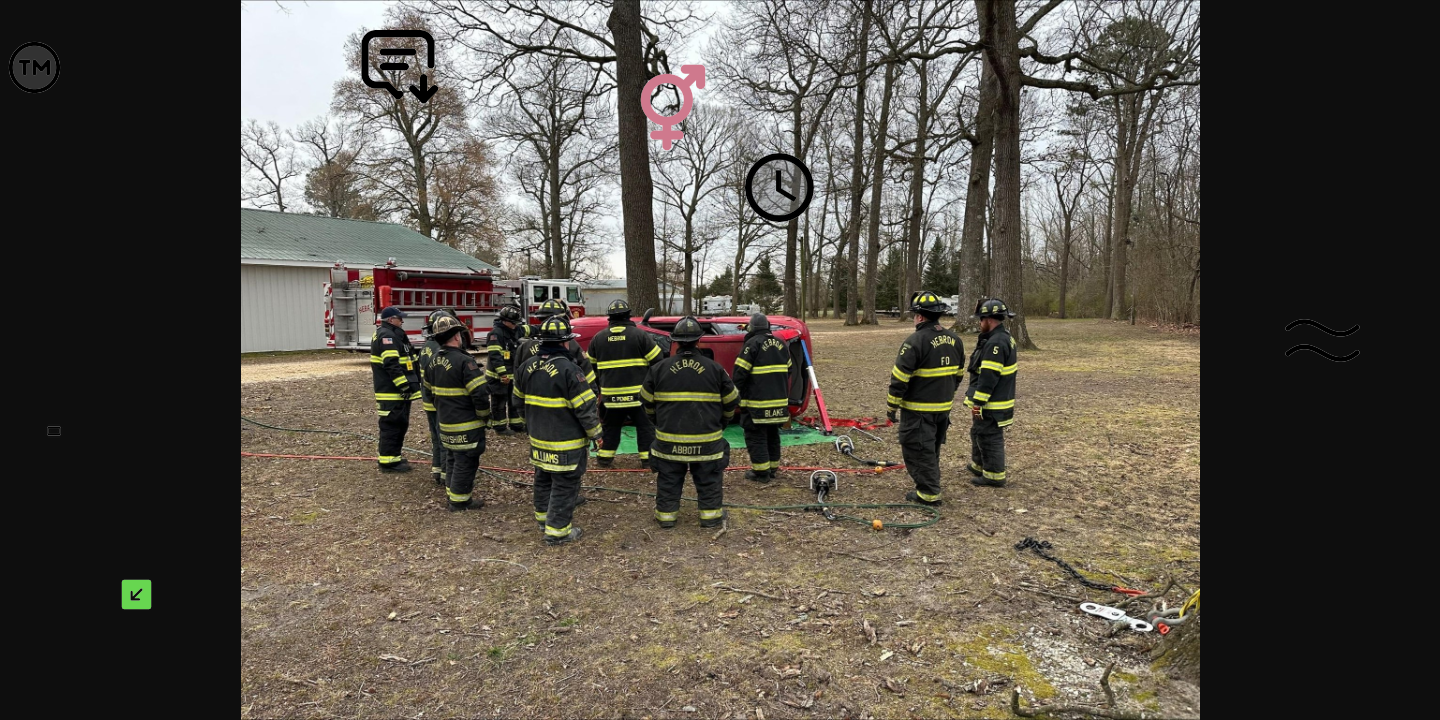  I want to click on move content to bottom-left corner, so click(136, 594).